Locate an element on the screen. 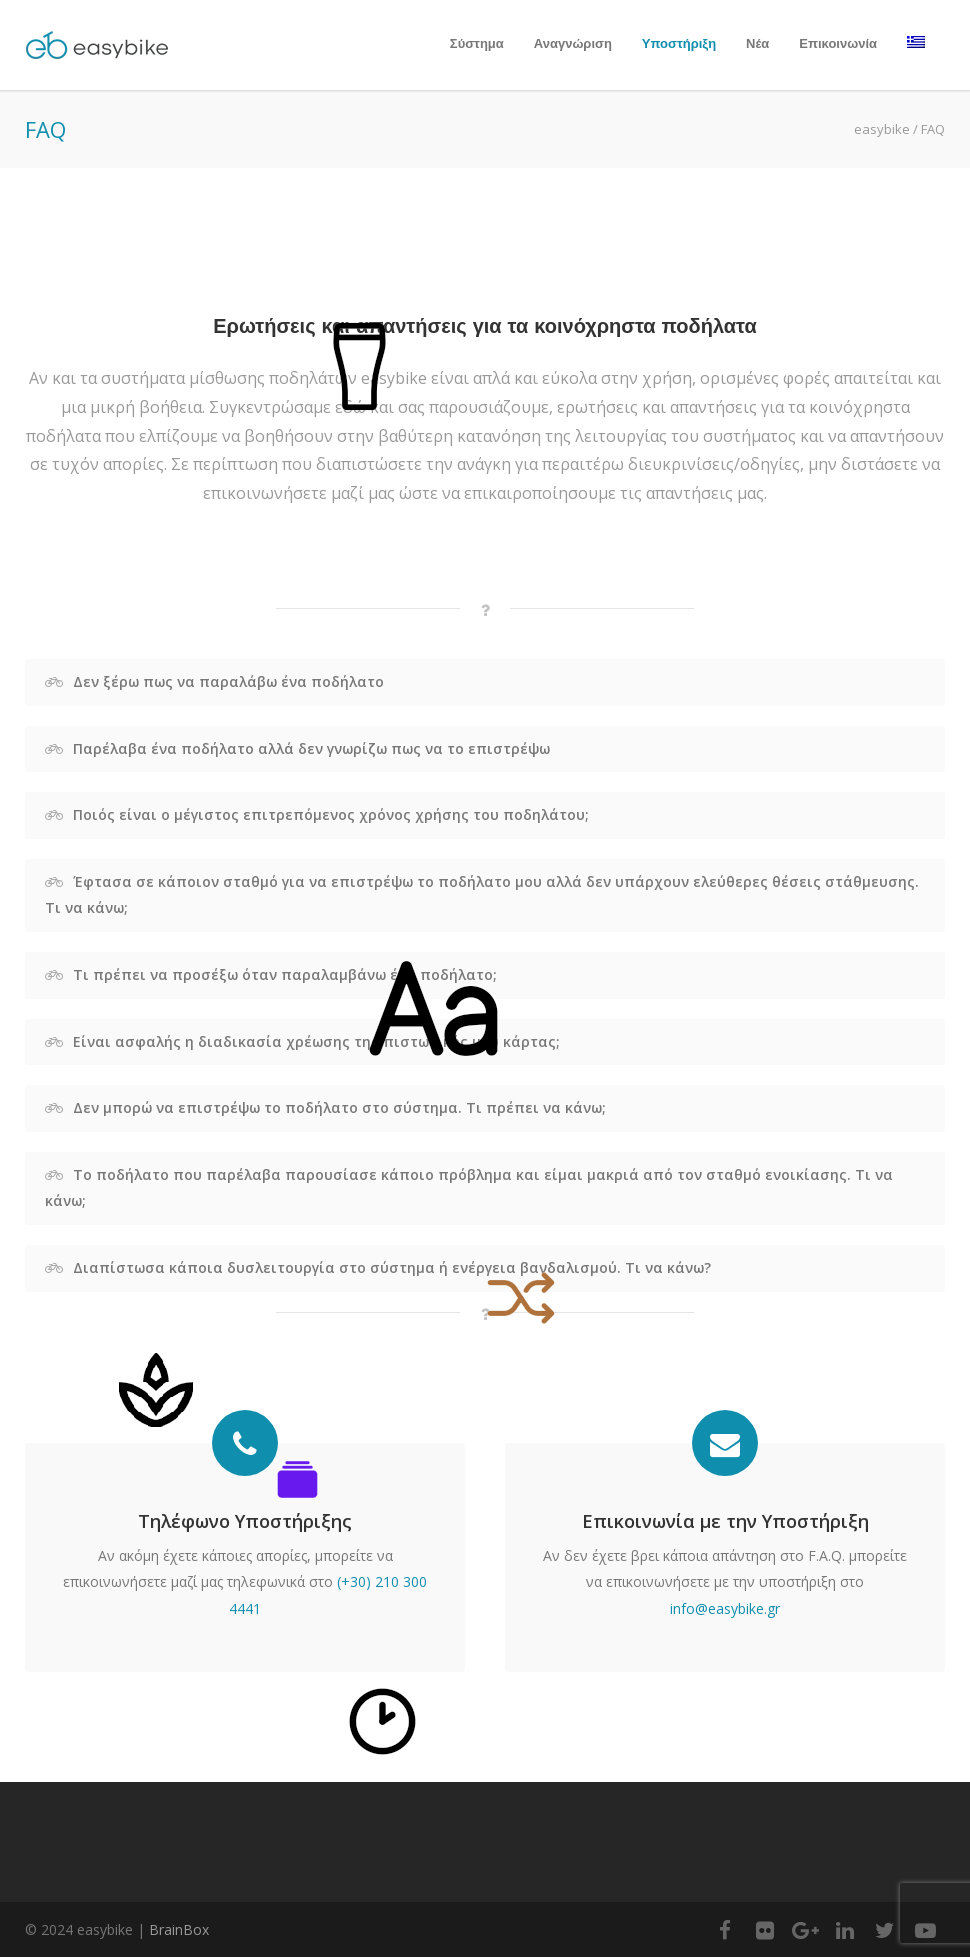  access spa or wellness features is located at coordinates (156, 1390).